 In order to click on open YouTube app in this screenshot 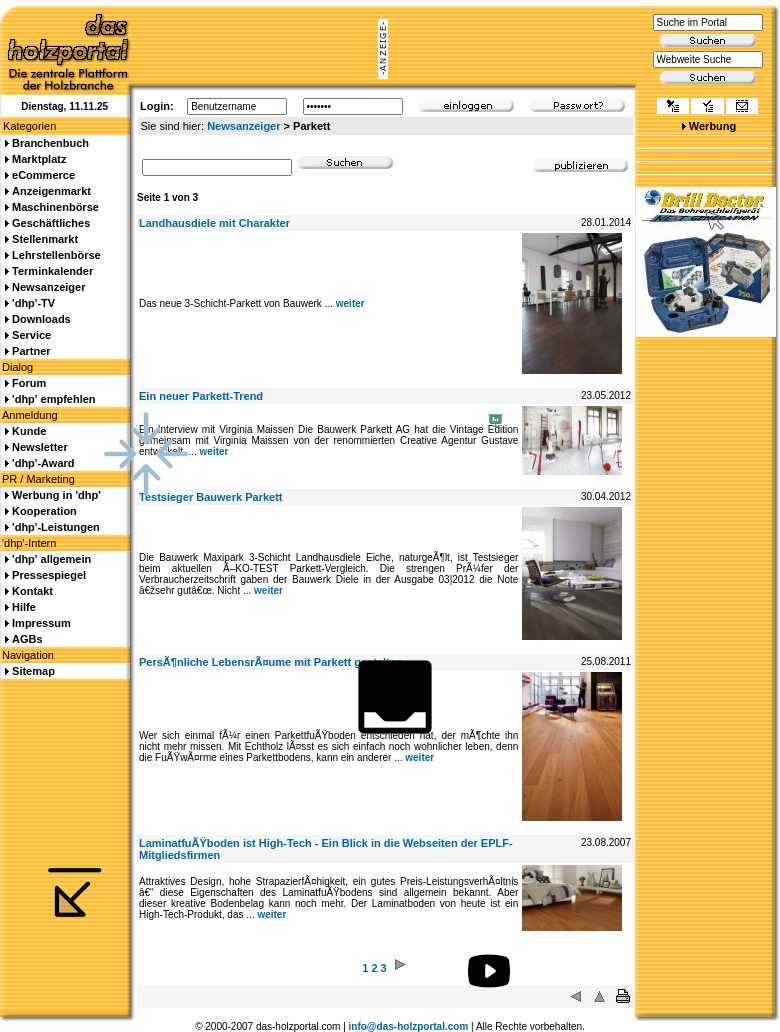, I will do `click(489, 971)`.